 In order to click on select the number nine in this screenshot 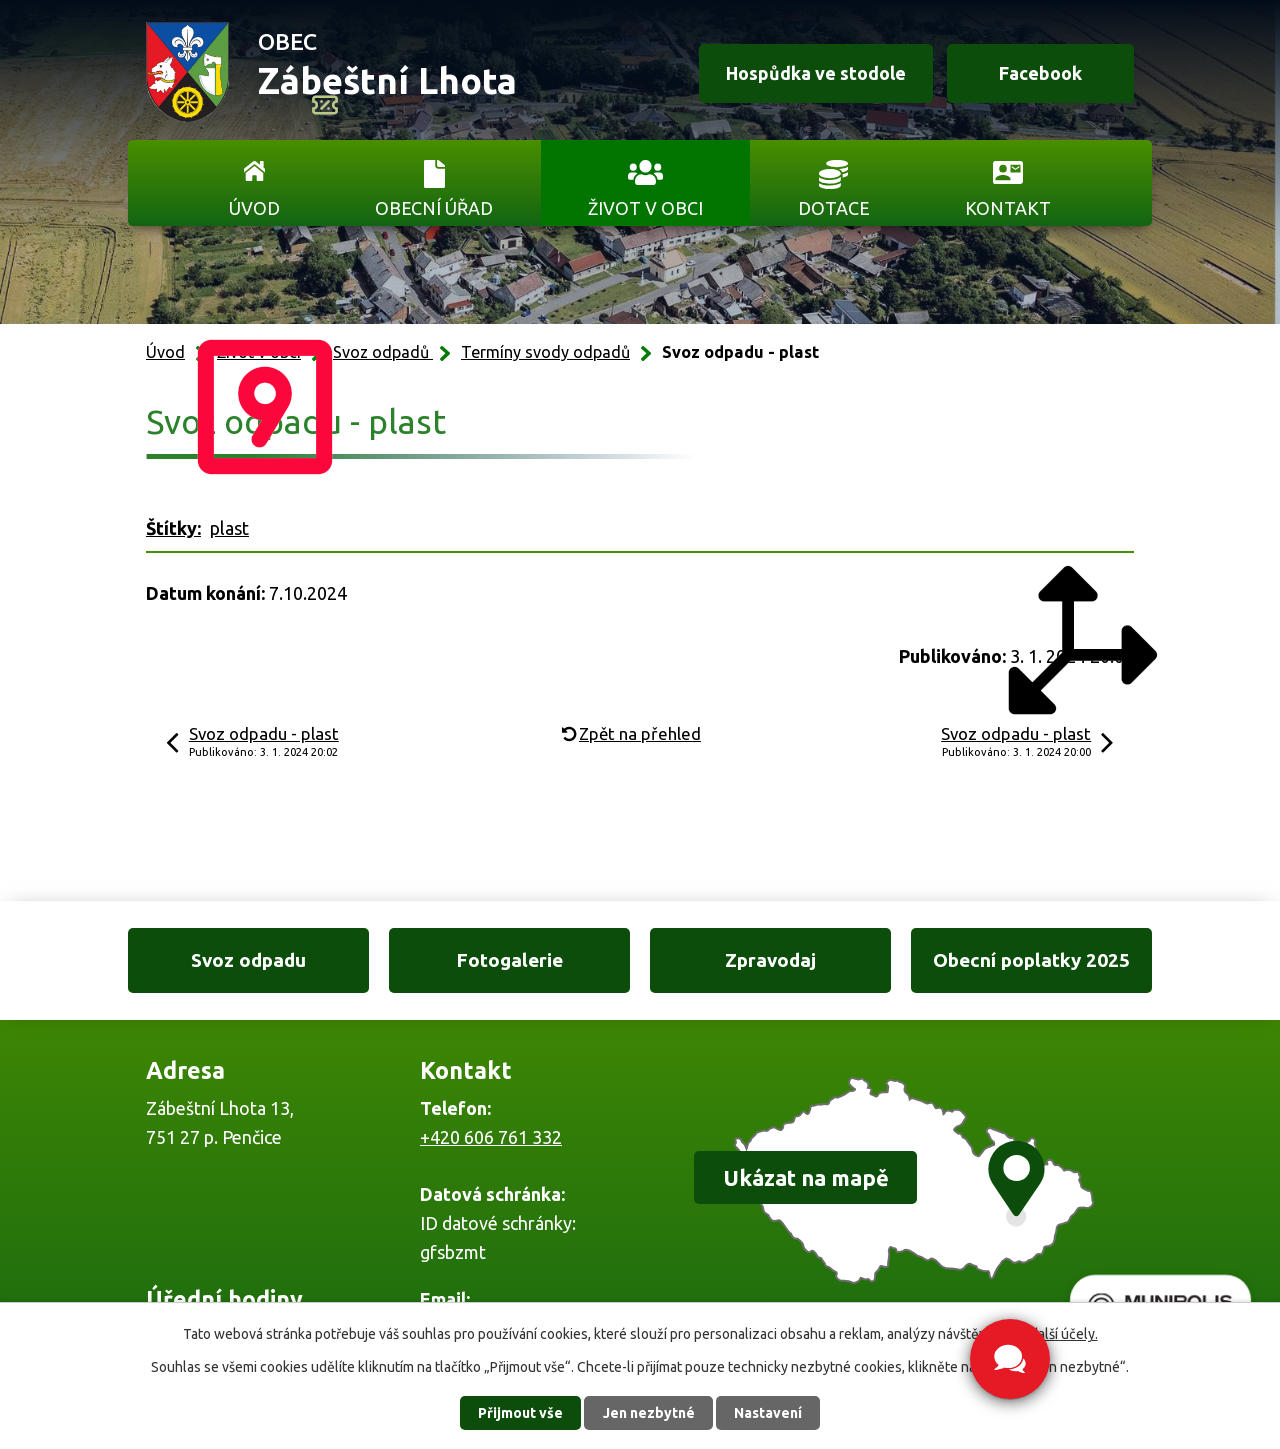, I will do `click(265, 407)`.